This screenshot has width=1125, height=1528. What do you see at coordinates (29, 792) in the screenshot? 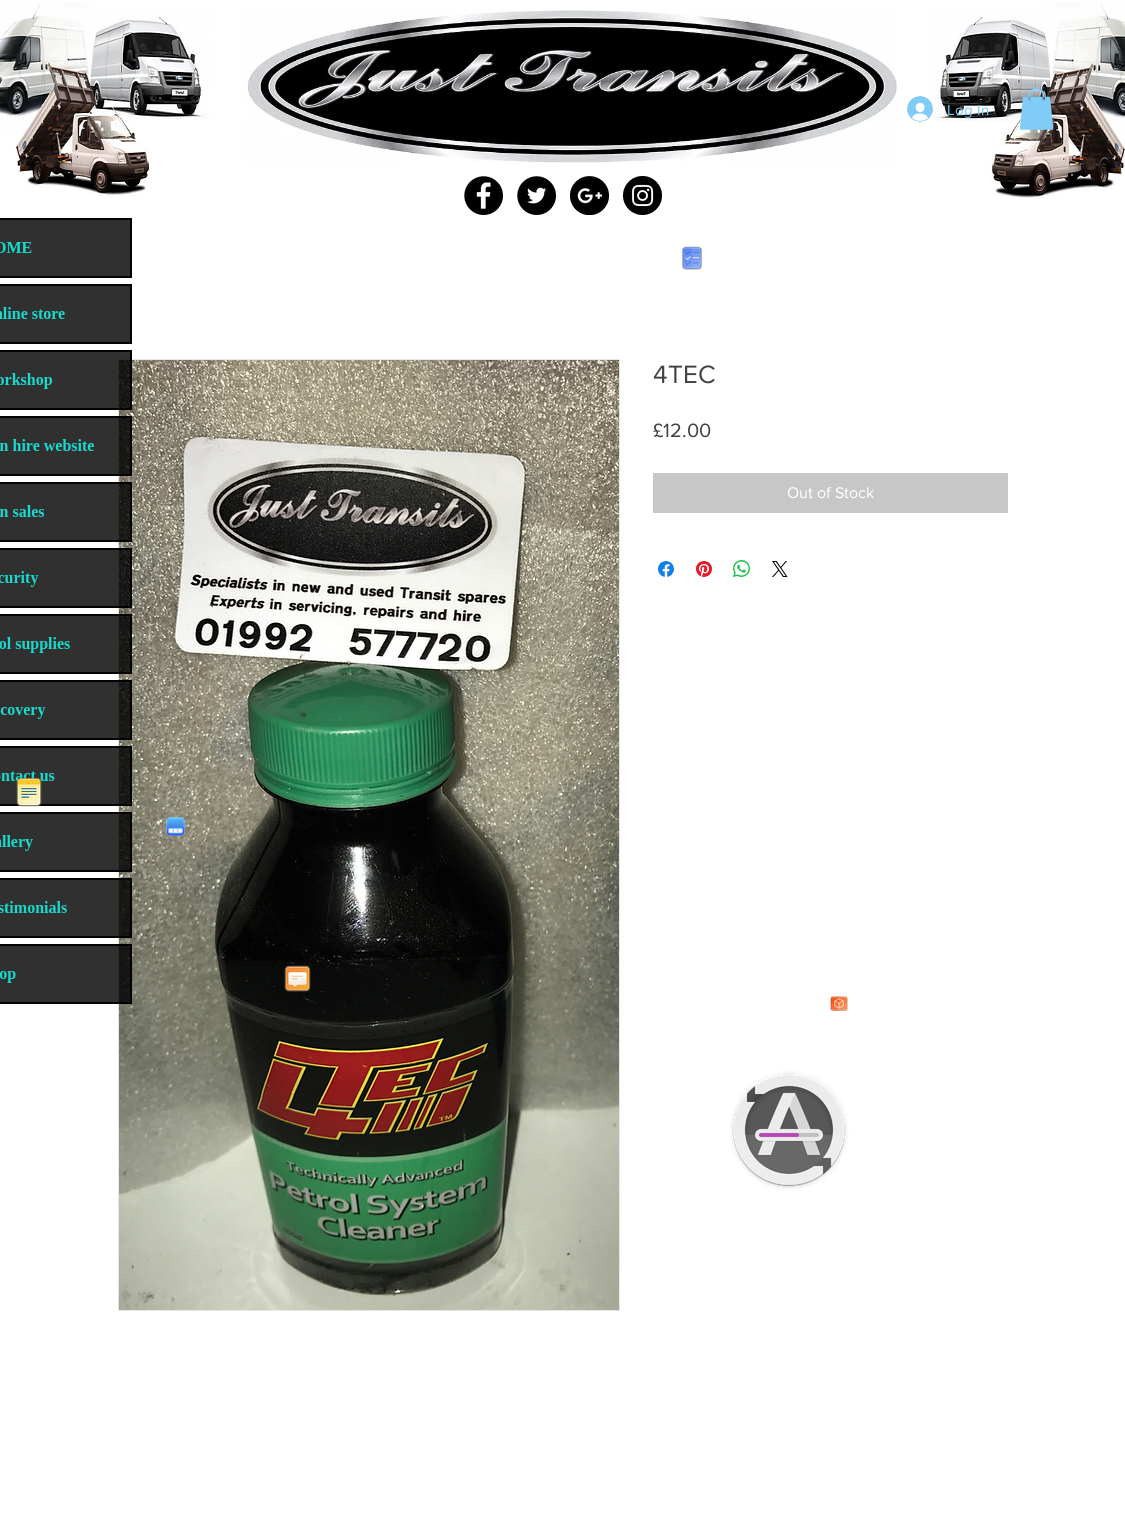
I see `open the notes application` at bounding box center [29, 792].